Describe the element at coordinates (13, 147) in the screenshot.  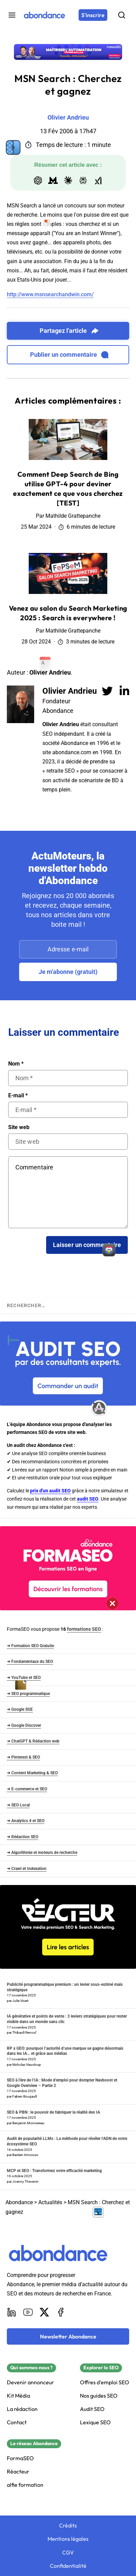
I see `open Upscayl image upscaling app` at that location.